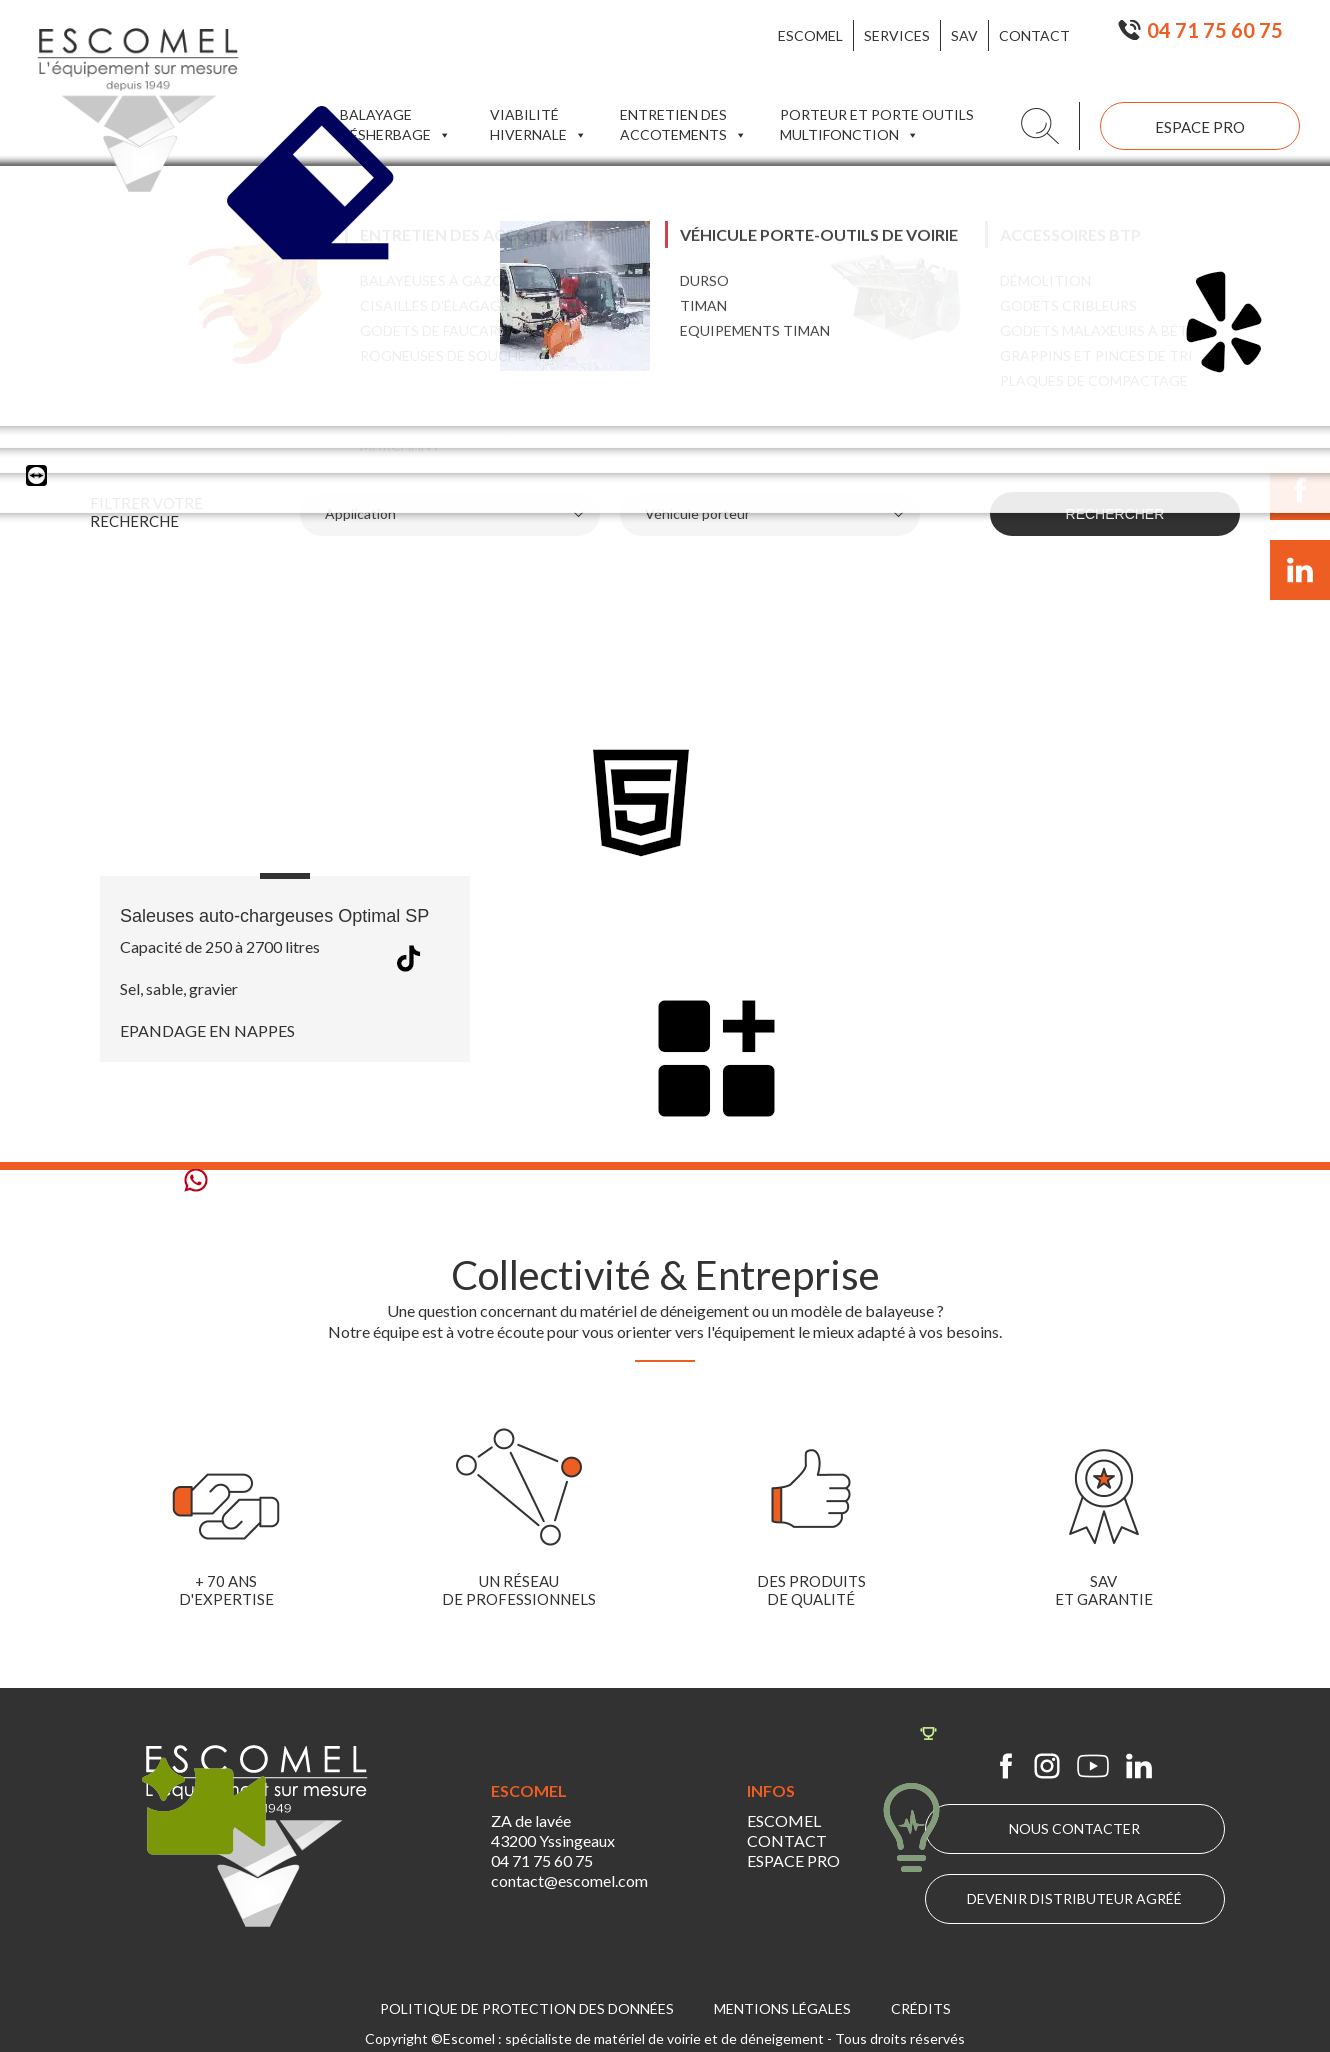 This screenshot has width=1330, height=2052. What do you see at coordinates (1224, 322) in the screenshot?
I see `open the yelp app` at bounding box center [1224, 322].